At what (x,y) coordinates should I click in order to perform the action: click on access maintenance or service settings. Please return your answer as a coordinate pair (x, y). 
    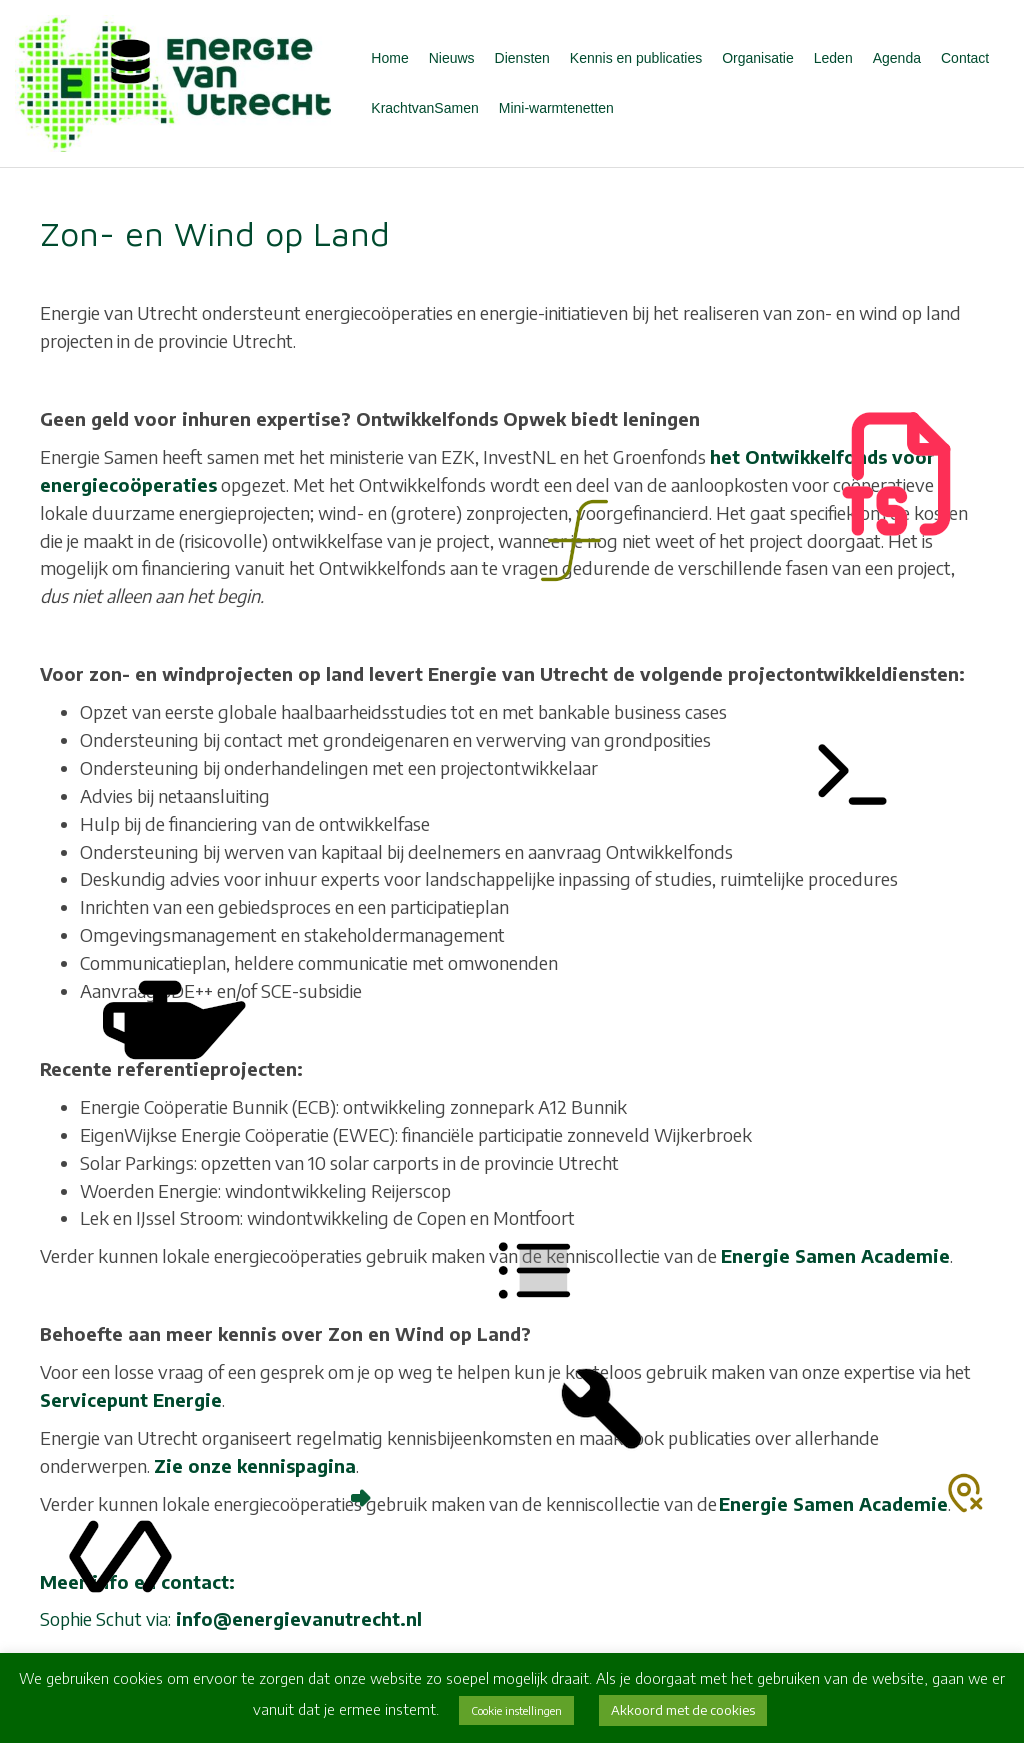
    Looking at the image, I should click on (174, 1023).